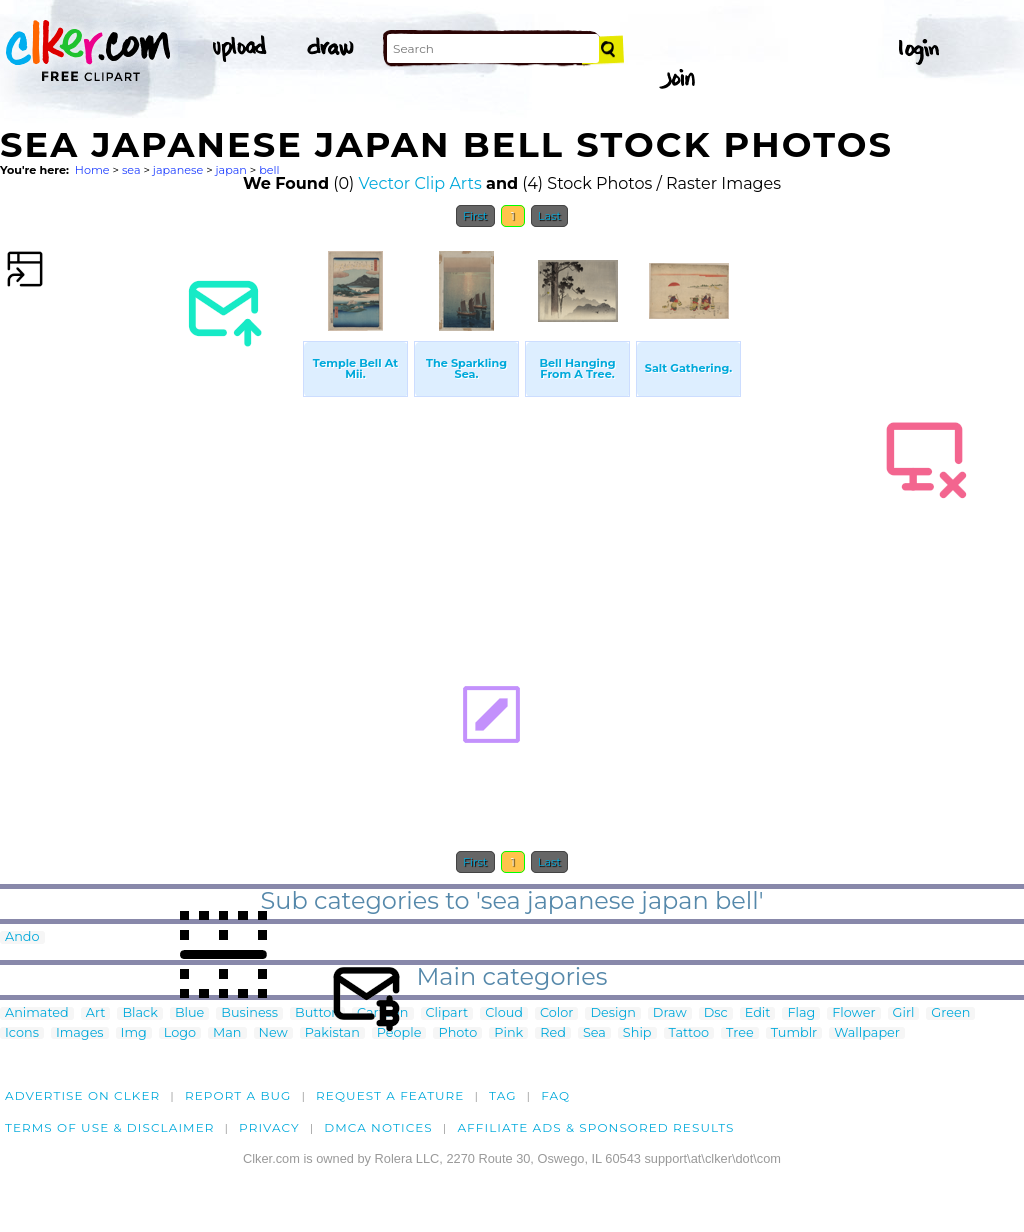 This screenshot has height=1232, width=1024. Describe the element at coordinates (366, 993) in the screenshot. I see `receive bitcoin payment notifications` at that location.